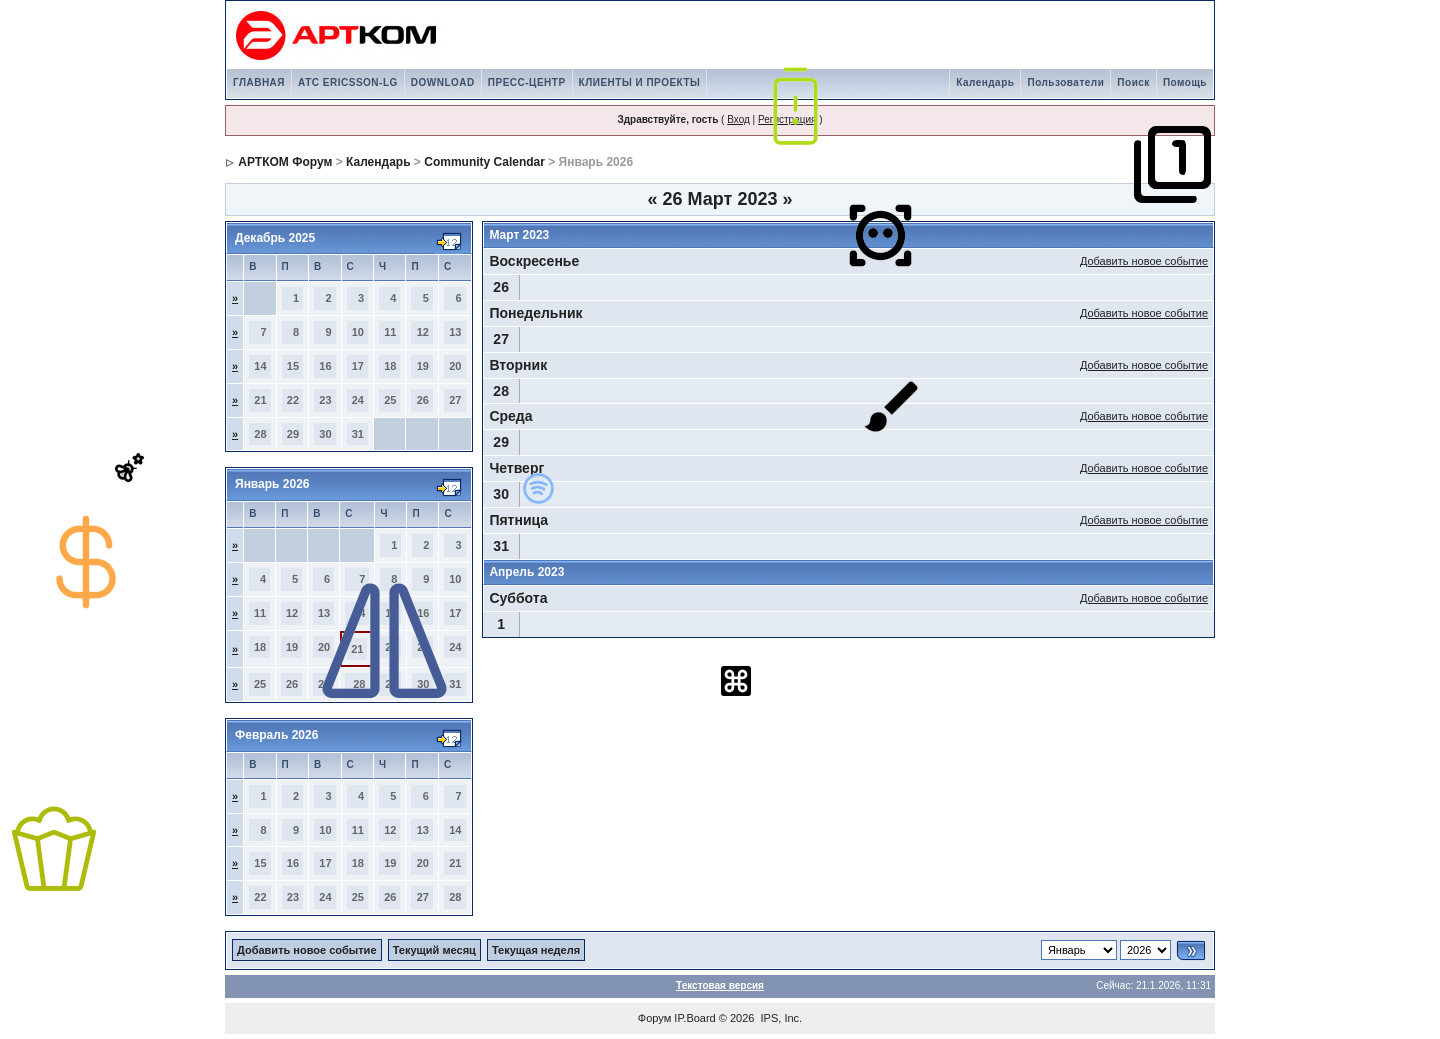  What do you see at coordinates (1172, 164) in the screenshot?
I see `indicates first item in a numbered series or gallery` at bounding box center [1172, 164].